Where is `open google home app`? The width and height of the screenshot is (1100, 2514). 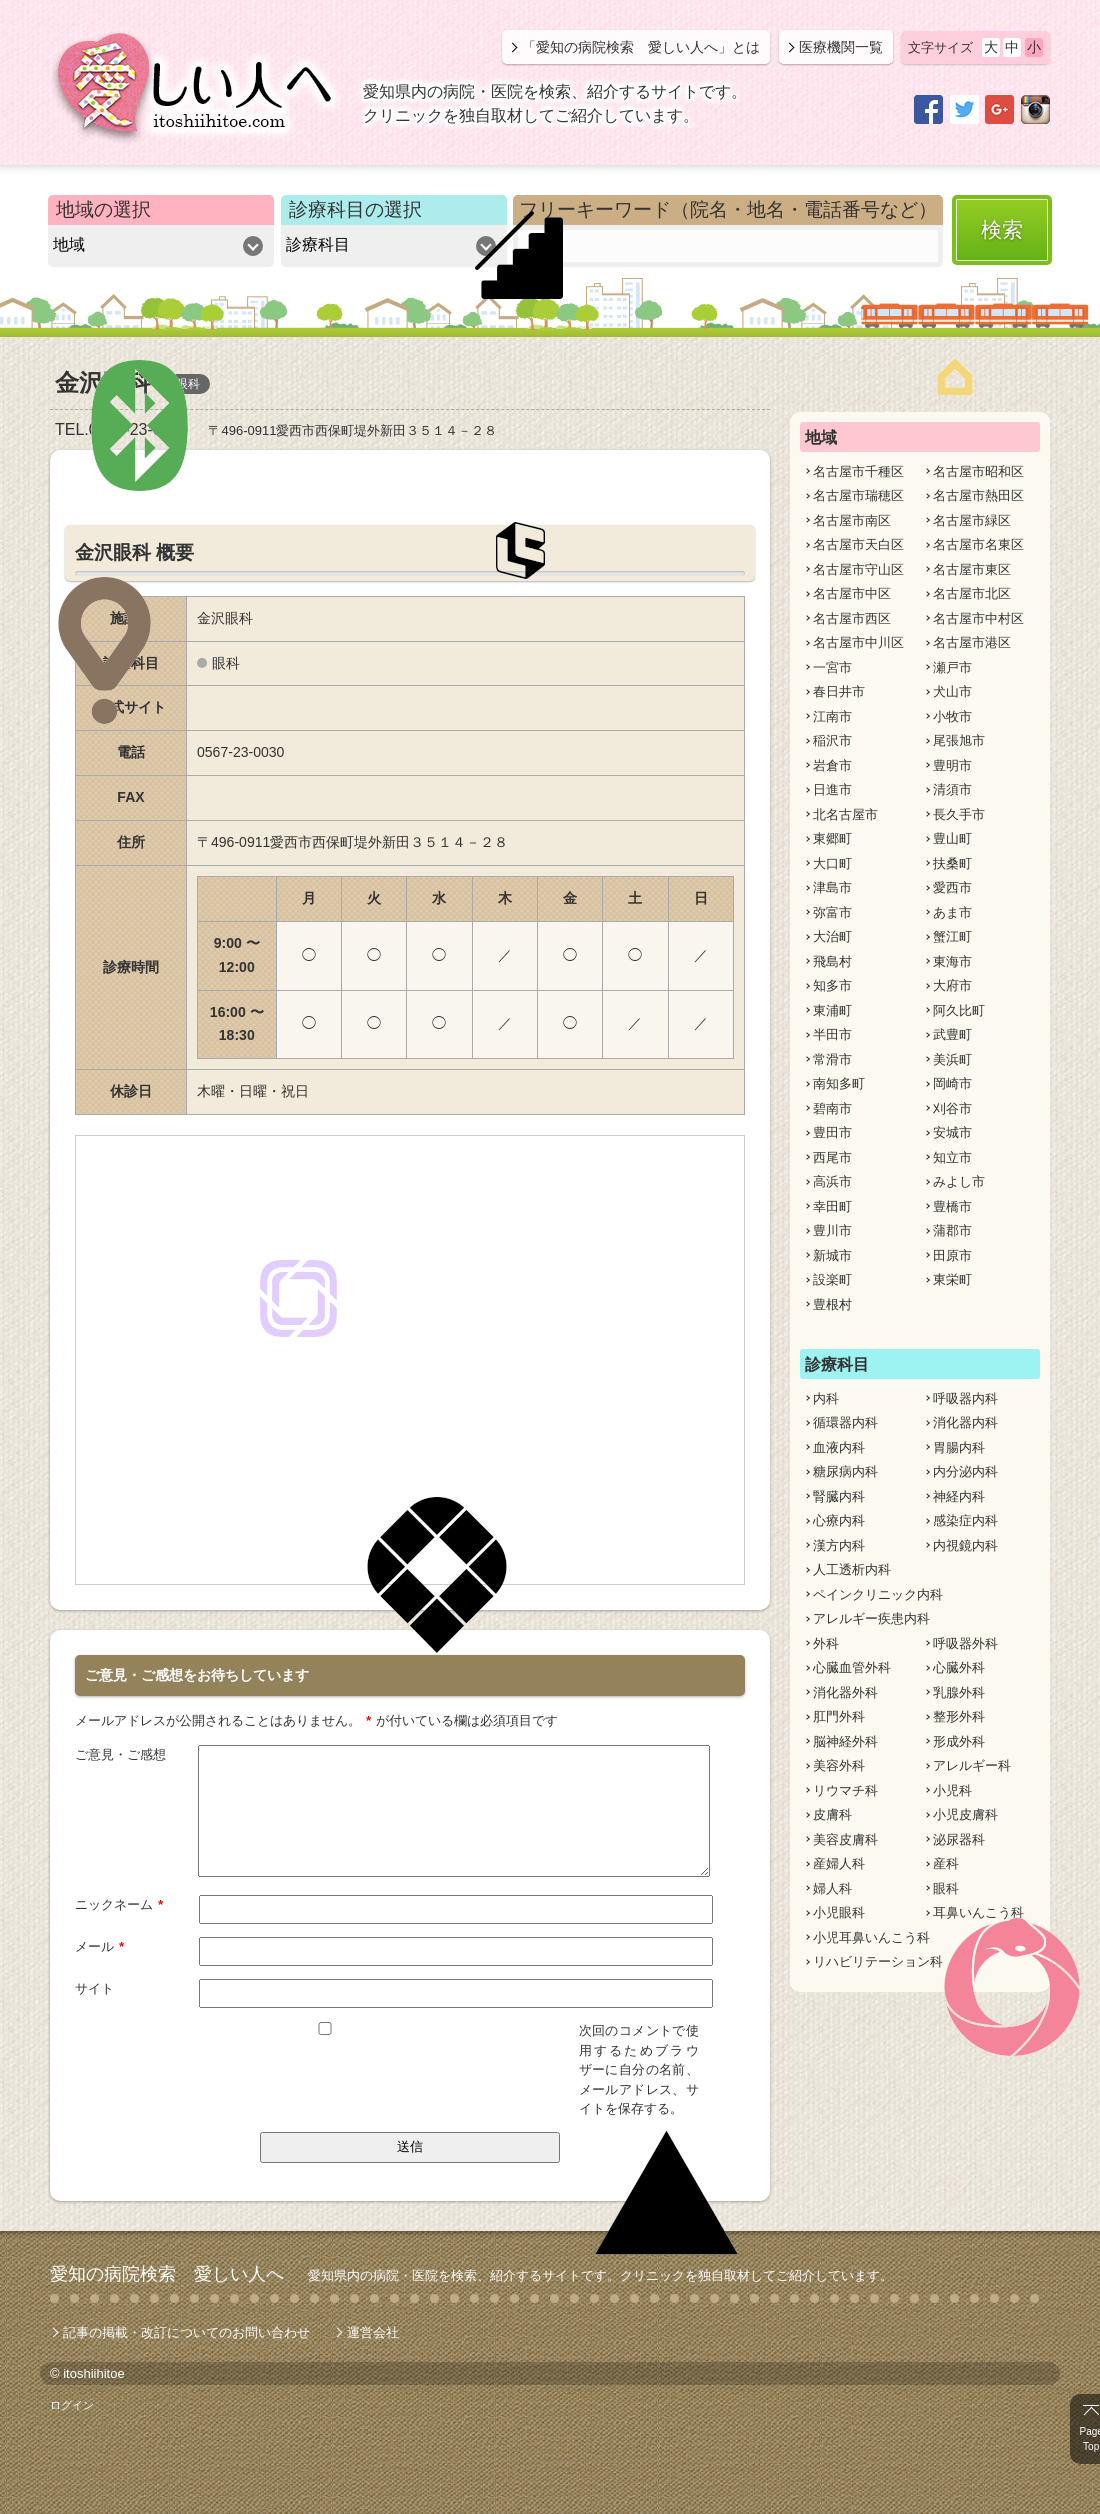
open google home app is located at coordinates (955, 377).